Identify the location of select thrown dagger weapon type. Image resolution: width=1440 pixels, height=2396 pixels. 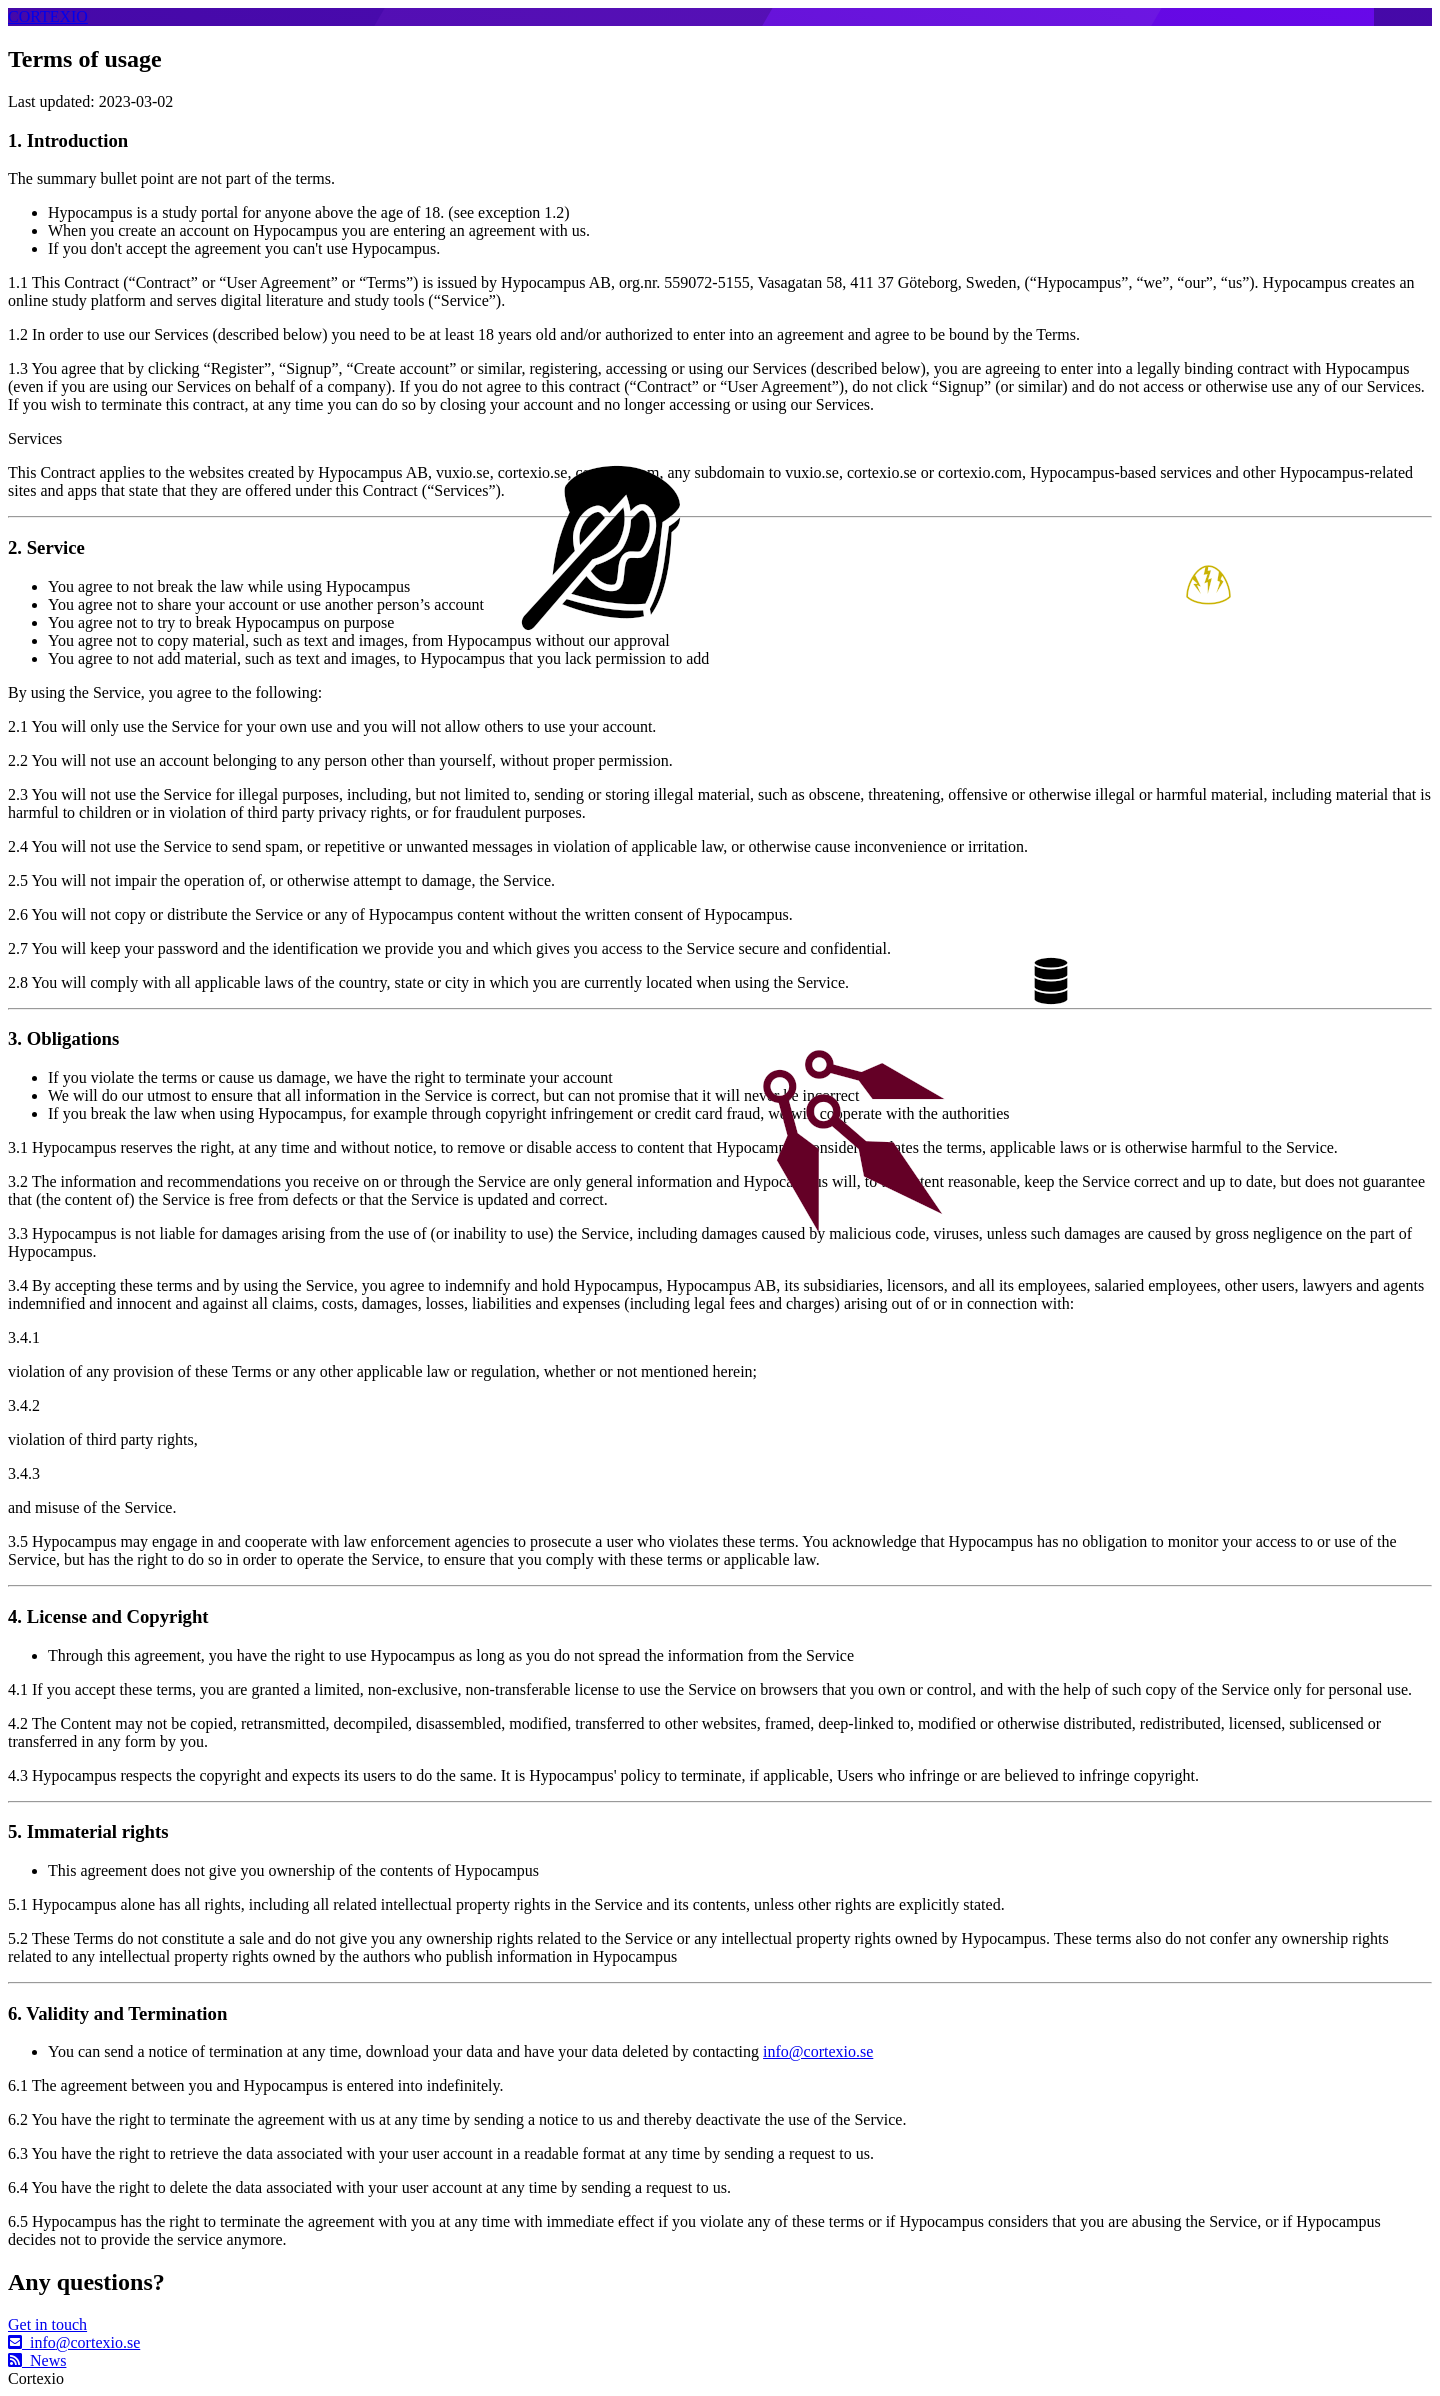
(853, 1141).